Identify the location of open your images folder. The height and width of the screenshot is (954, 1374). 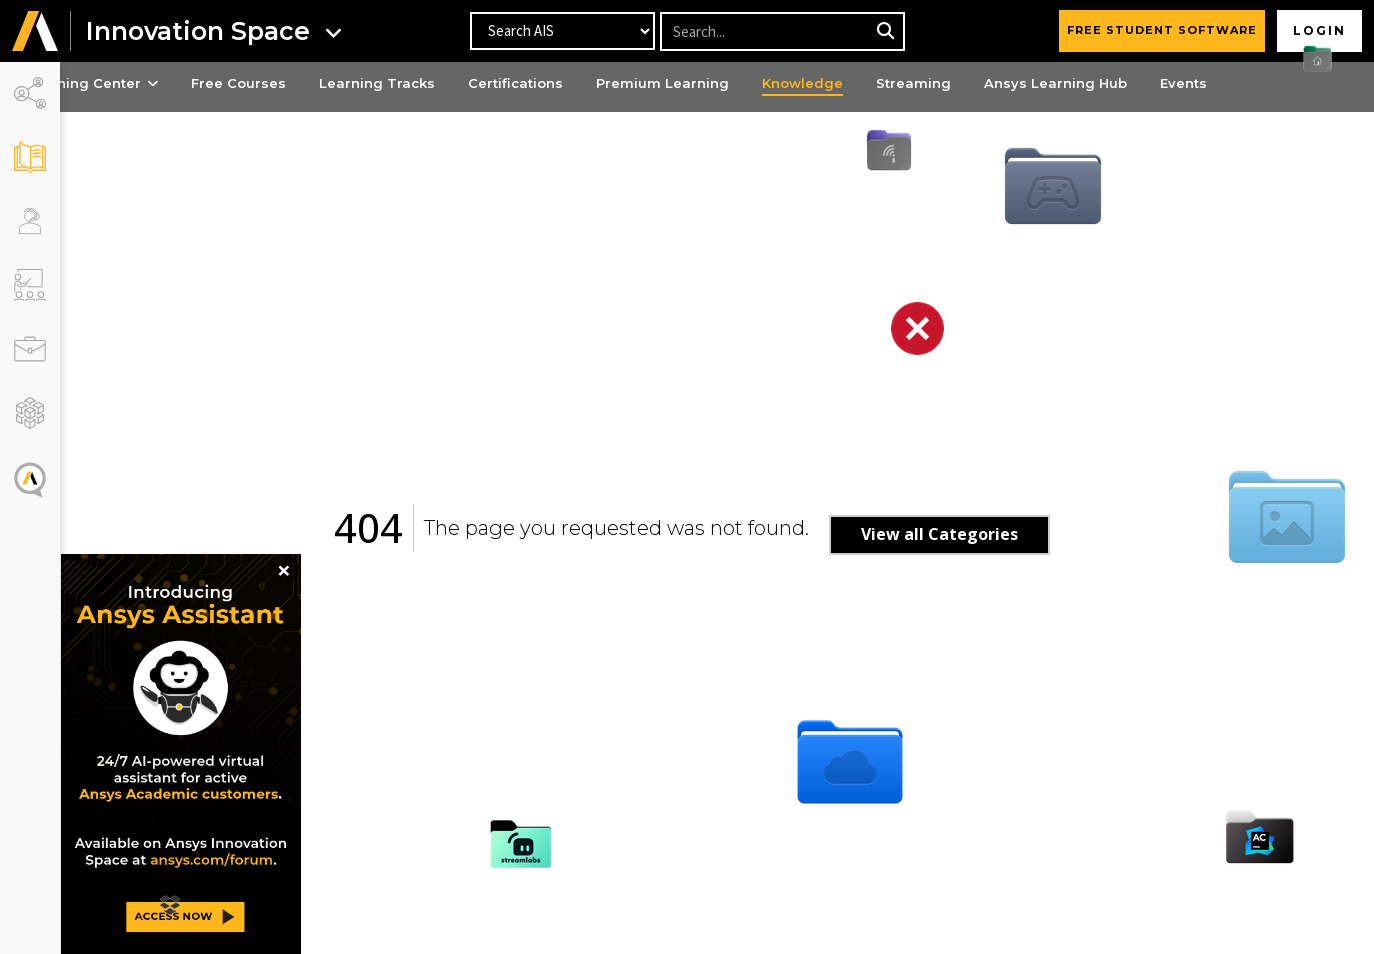
(1287, 517).